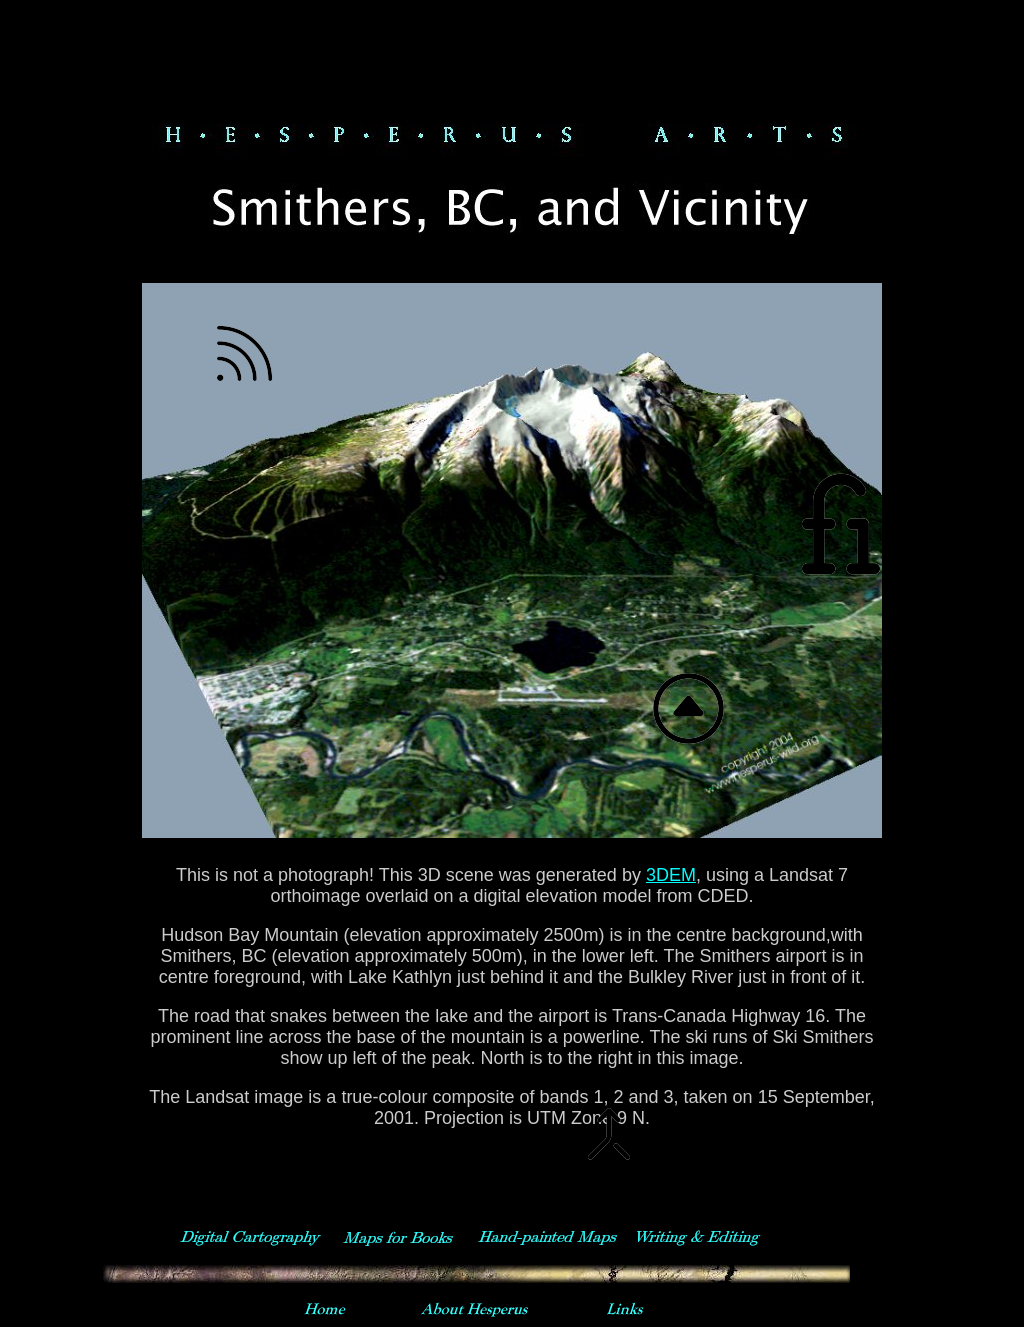 The image size is (1024, 1327). Describe the element at coordinates (609, 1134) in the screenshot. I see `merge branches or items together` at that location.